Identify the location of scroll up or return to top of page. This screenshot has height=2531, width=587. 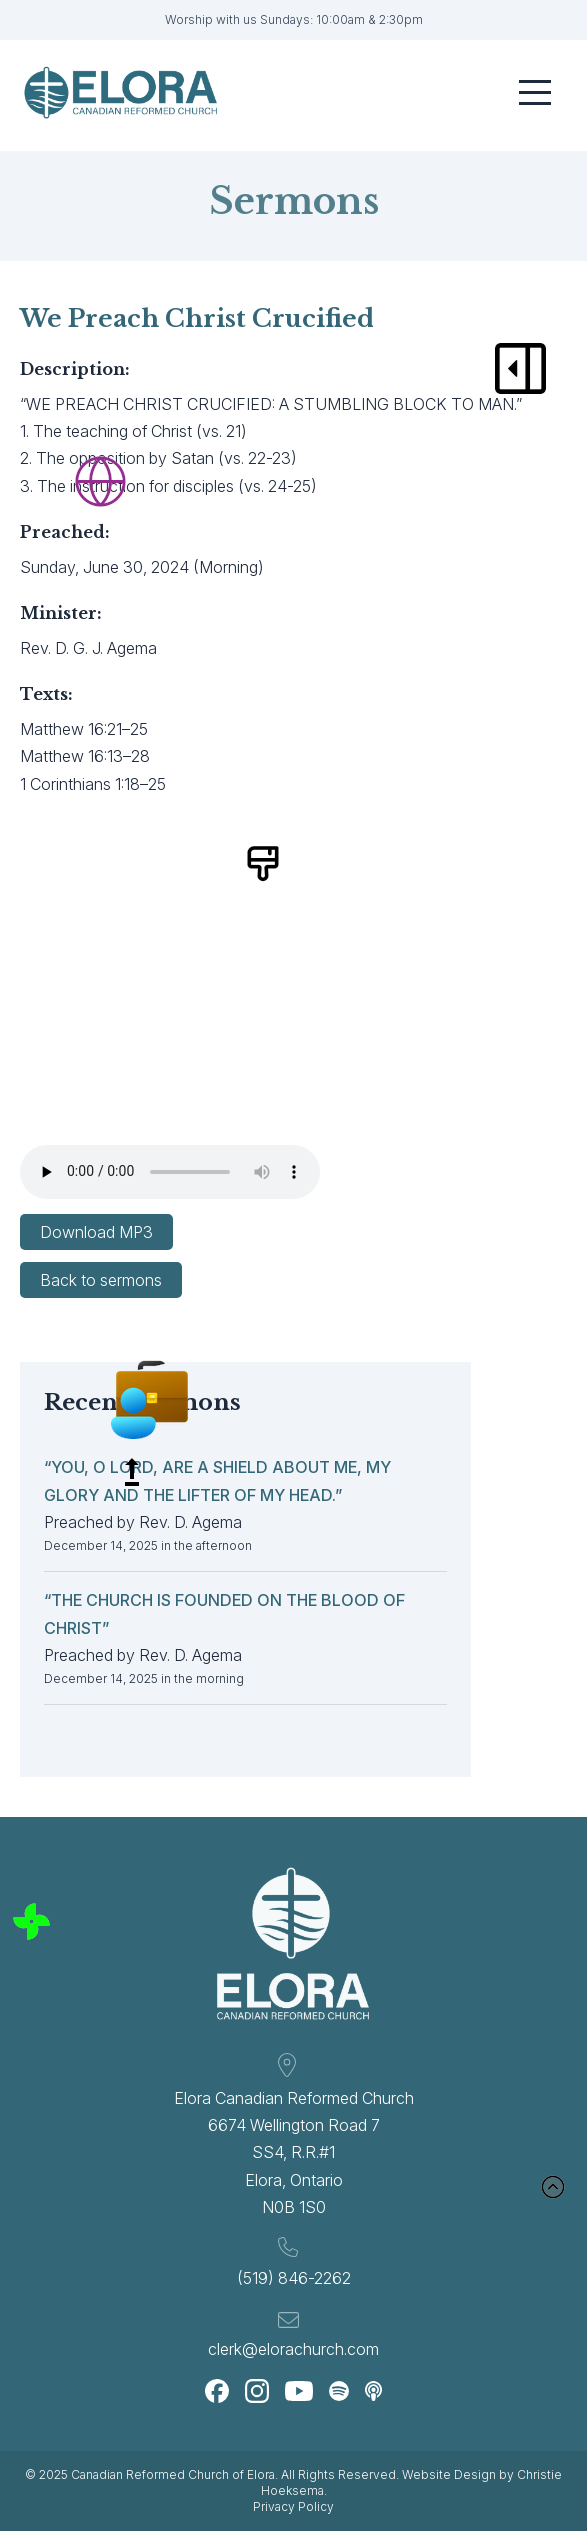
(553, 2187).